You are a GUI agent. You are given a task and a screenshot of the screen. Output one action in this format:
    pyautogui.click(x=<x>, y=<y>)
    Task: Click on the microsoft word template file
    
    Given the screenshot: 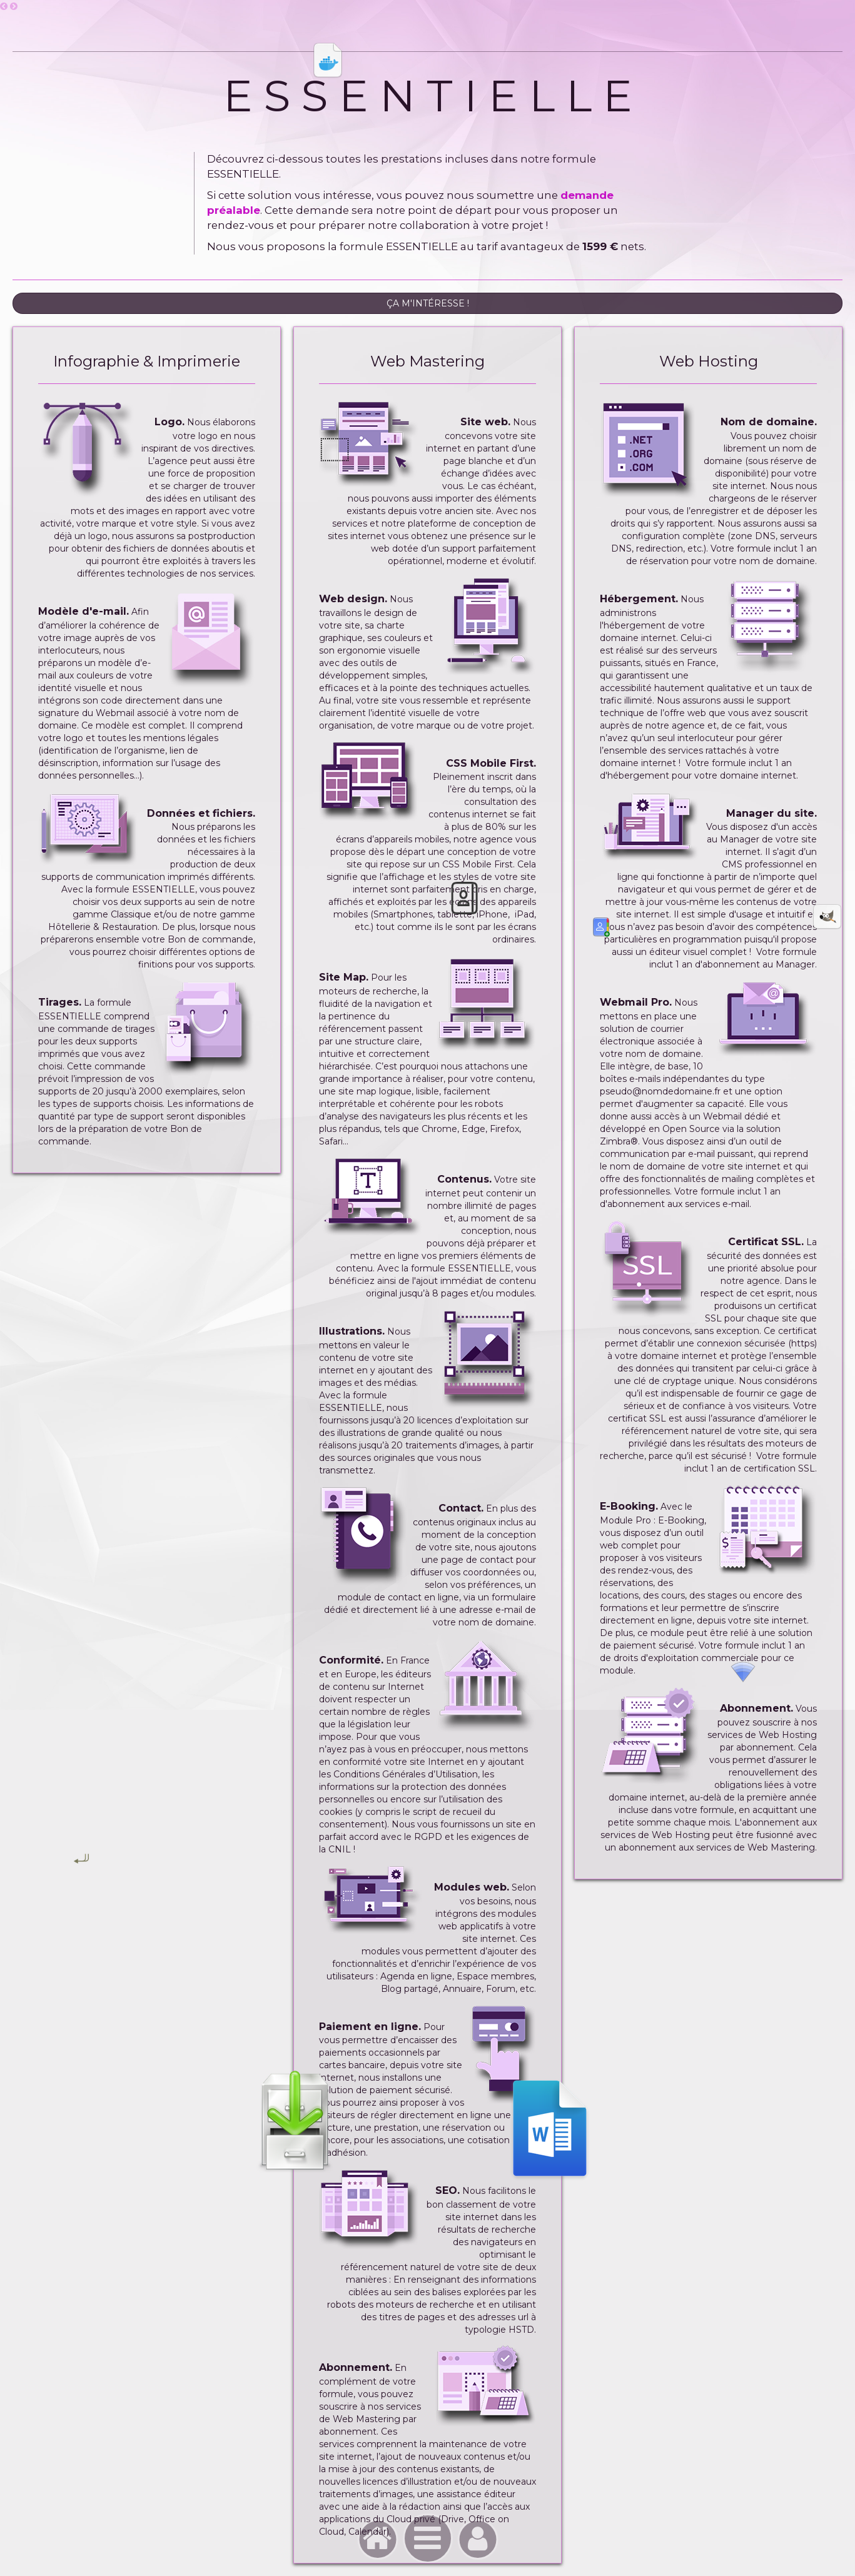 What is the action you would take?
    pyautogui.click(x=550, y=2128)
    